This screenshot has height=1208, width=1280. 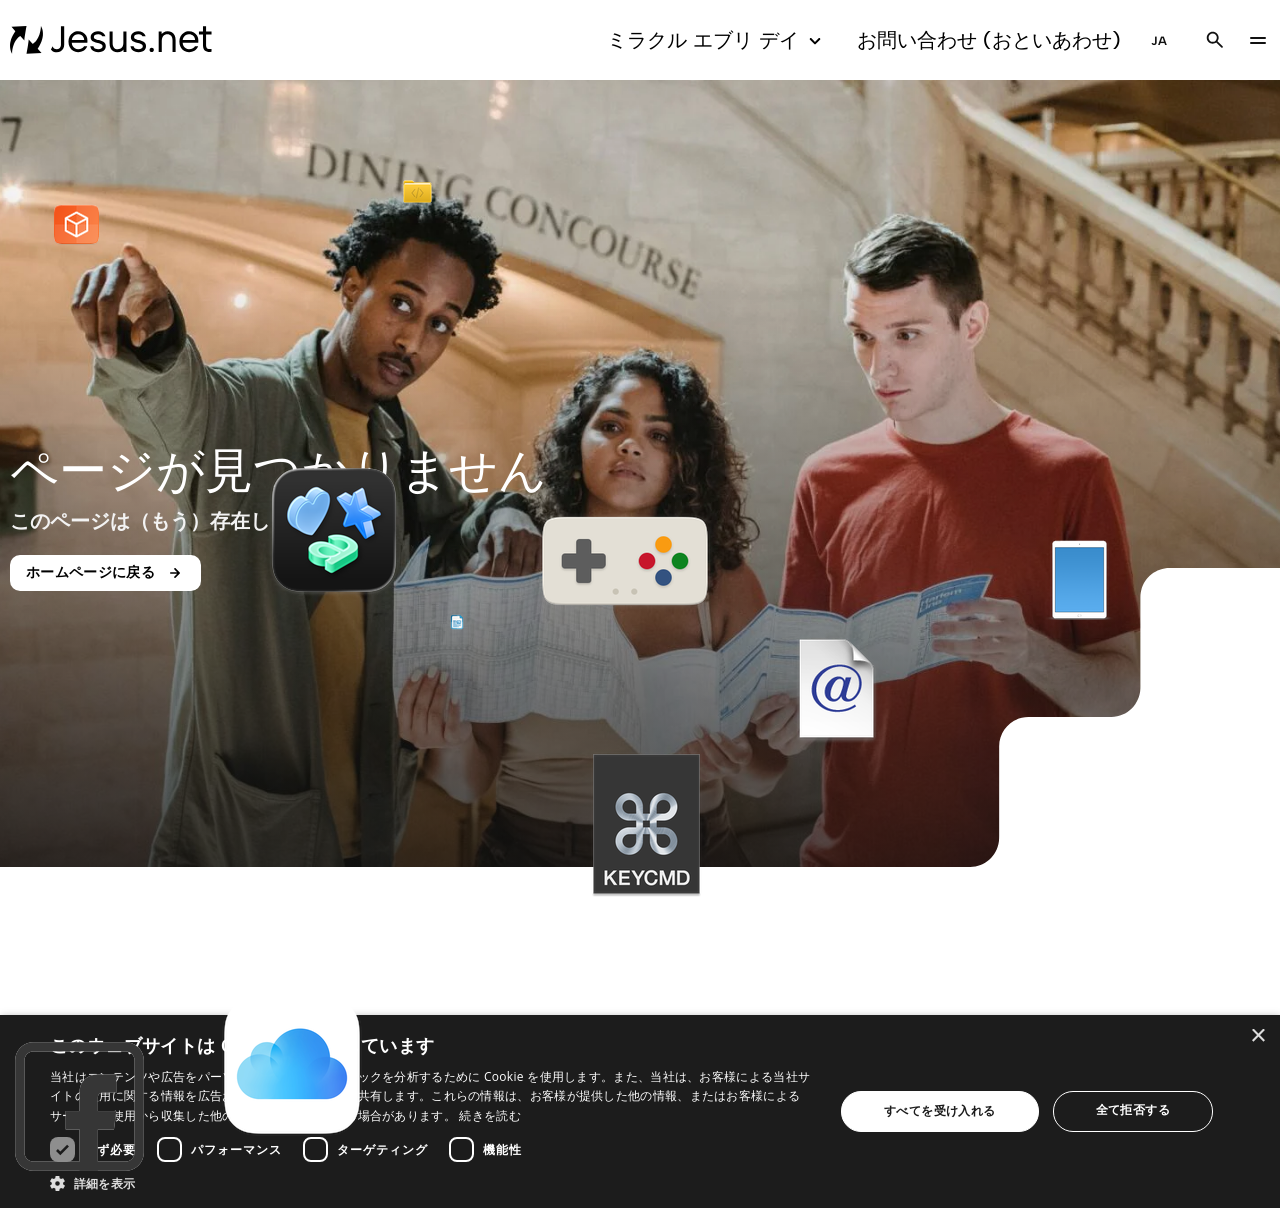 What do you see at coordinates (457, 622) in the screenshot?
I see `open a libreoffice writer document` at bounding box center [457, 622].